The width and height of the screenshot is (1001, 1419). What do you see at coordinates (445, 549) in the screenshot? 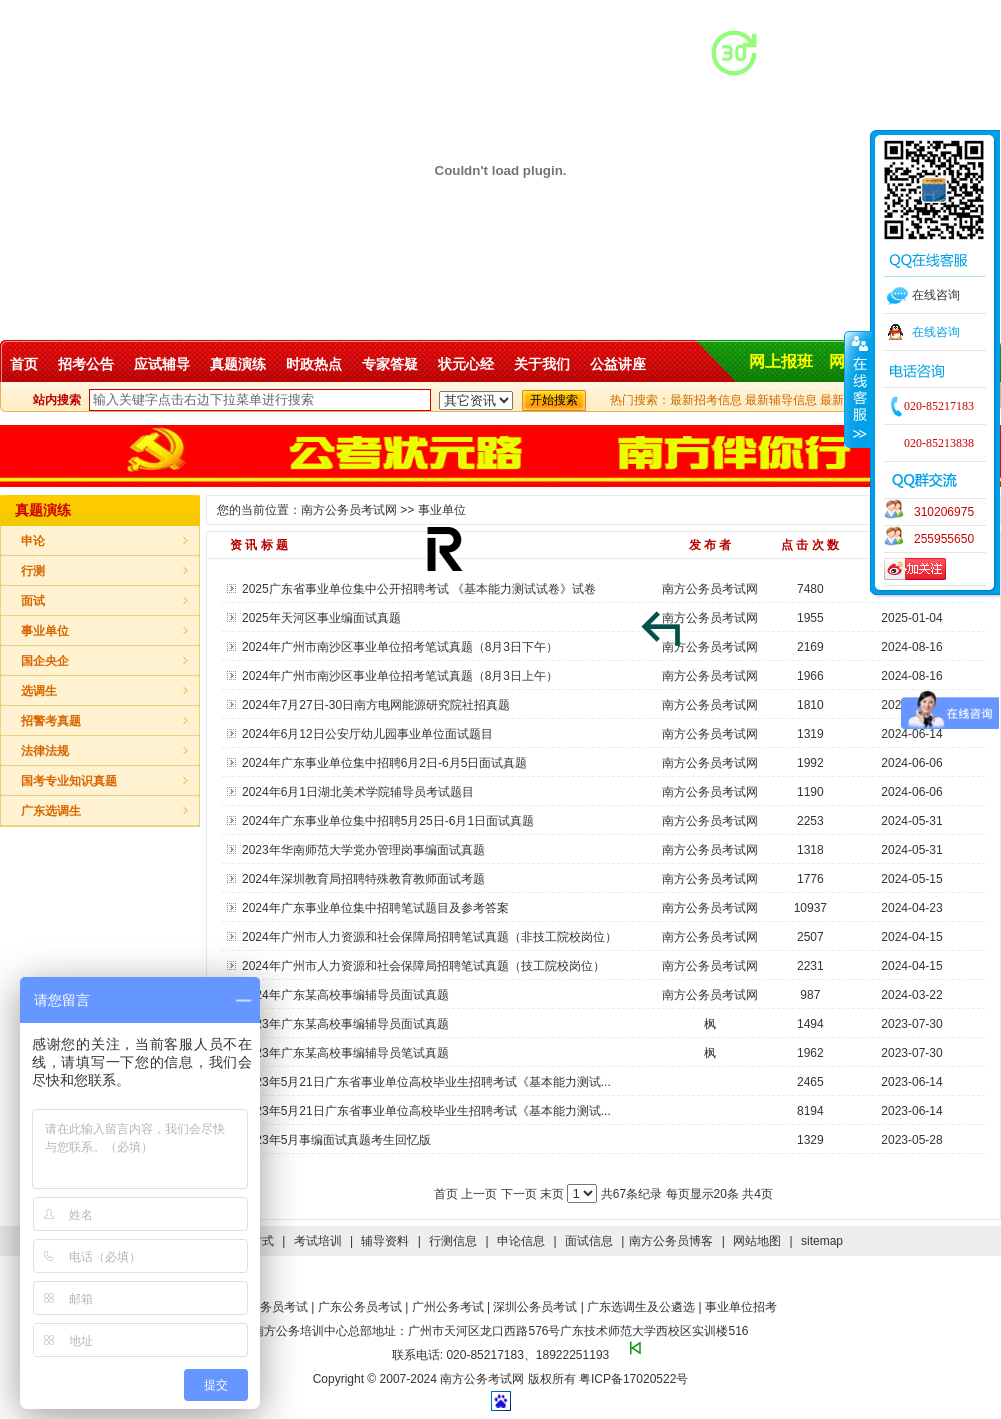
I see `open the Revolut banking app` at bounding box center [445, 549].